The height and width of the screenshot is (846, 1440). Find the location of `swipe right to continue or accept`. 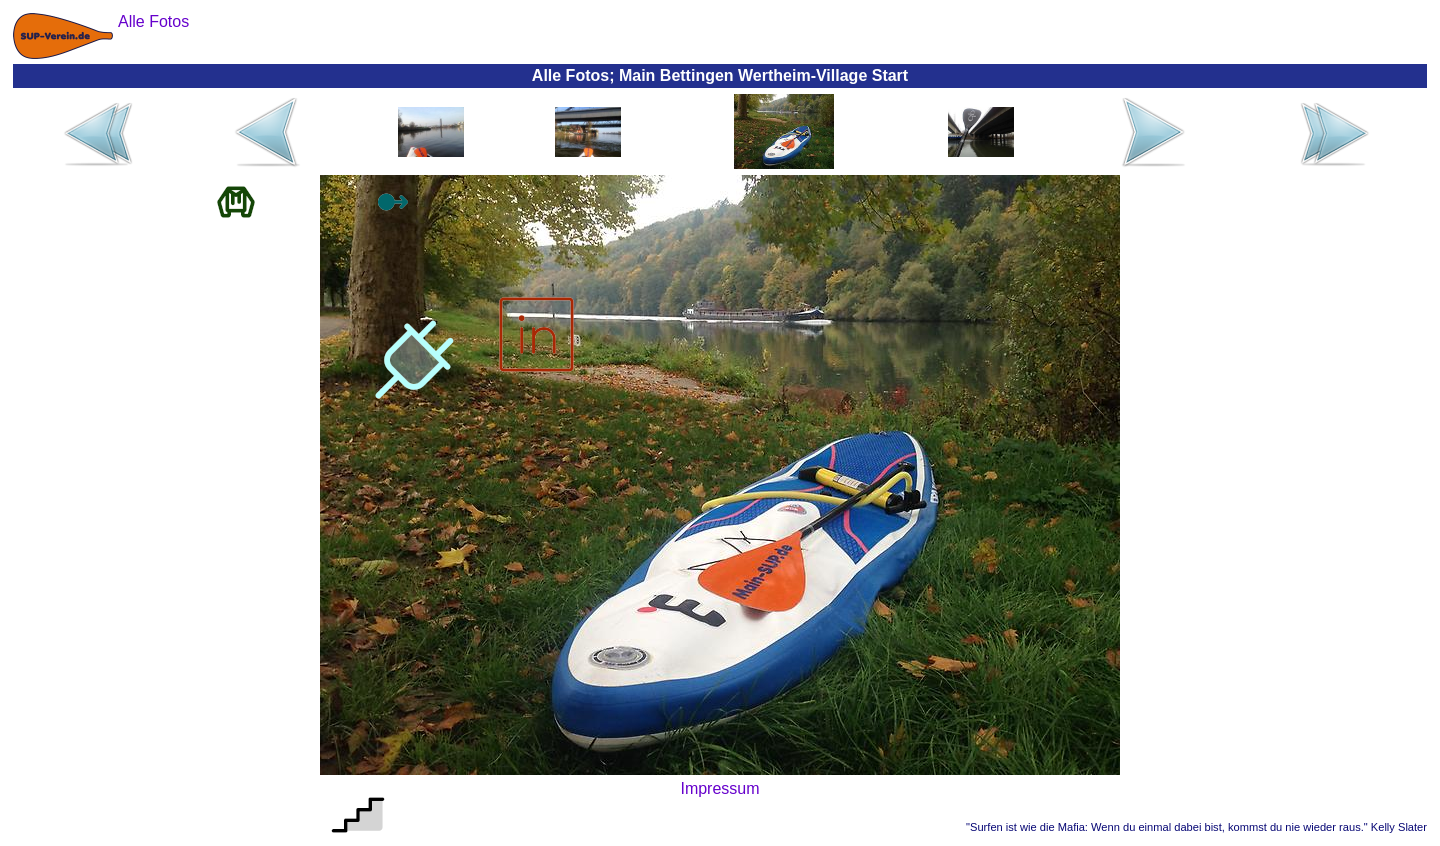

swipe right to continue or accept is located at coordinates (393, 202).